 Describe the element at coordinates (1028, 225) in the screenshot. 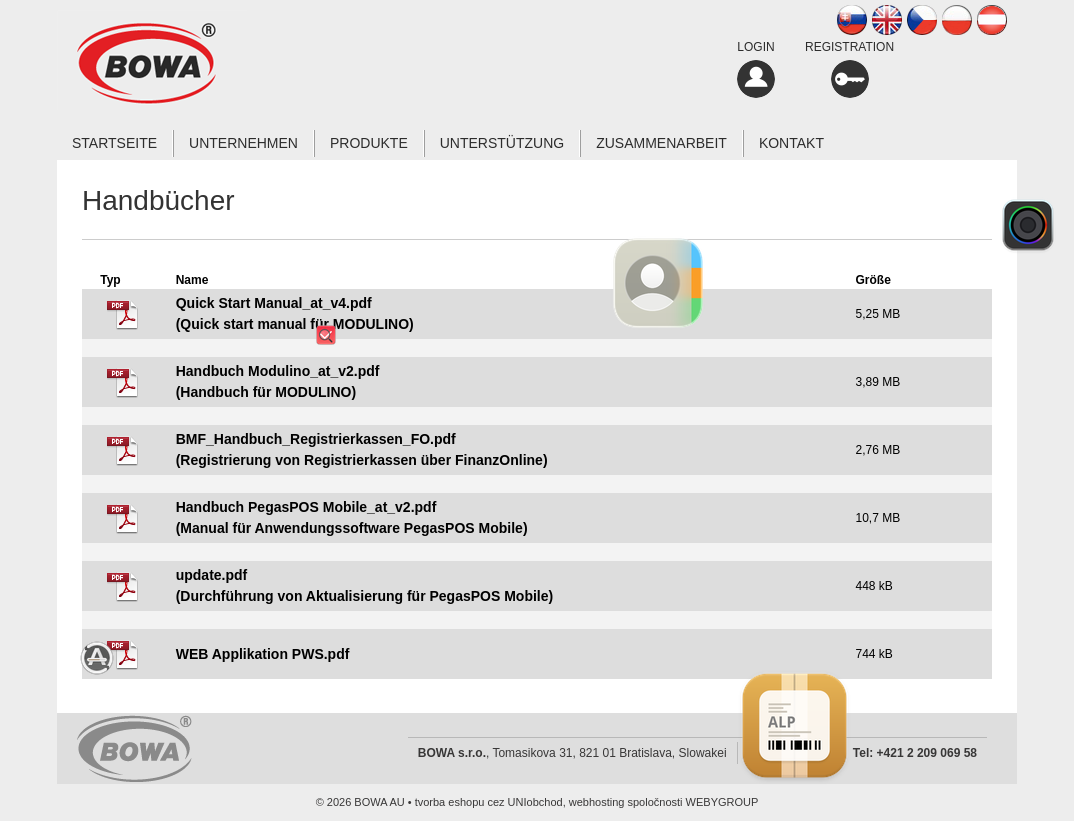

I see `open DaVinci Resolve color grading panels` at that location.